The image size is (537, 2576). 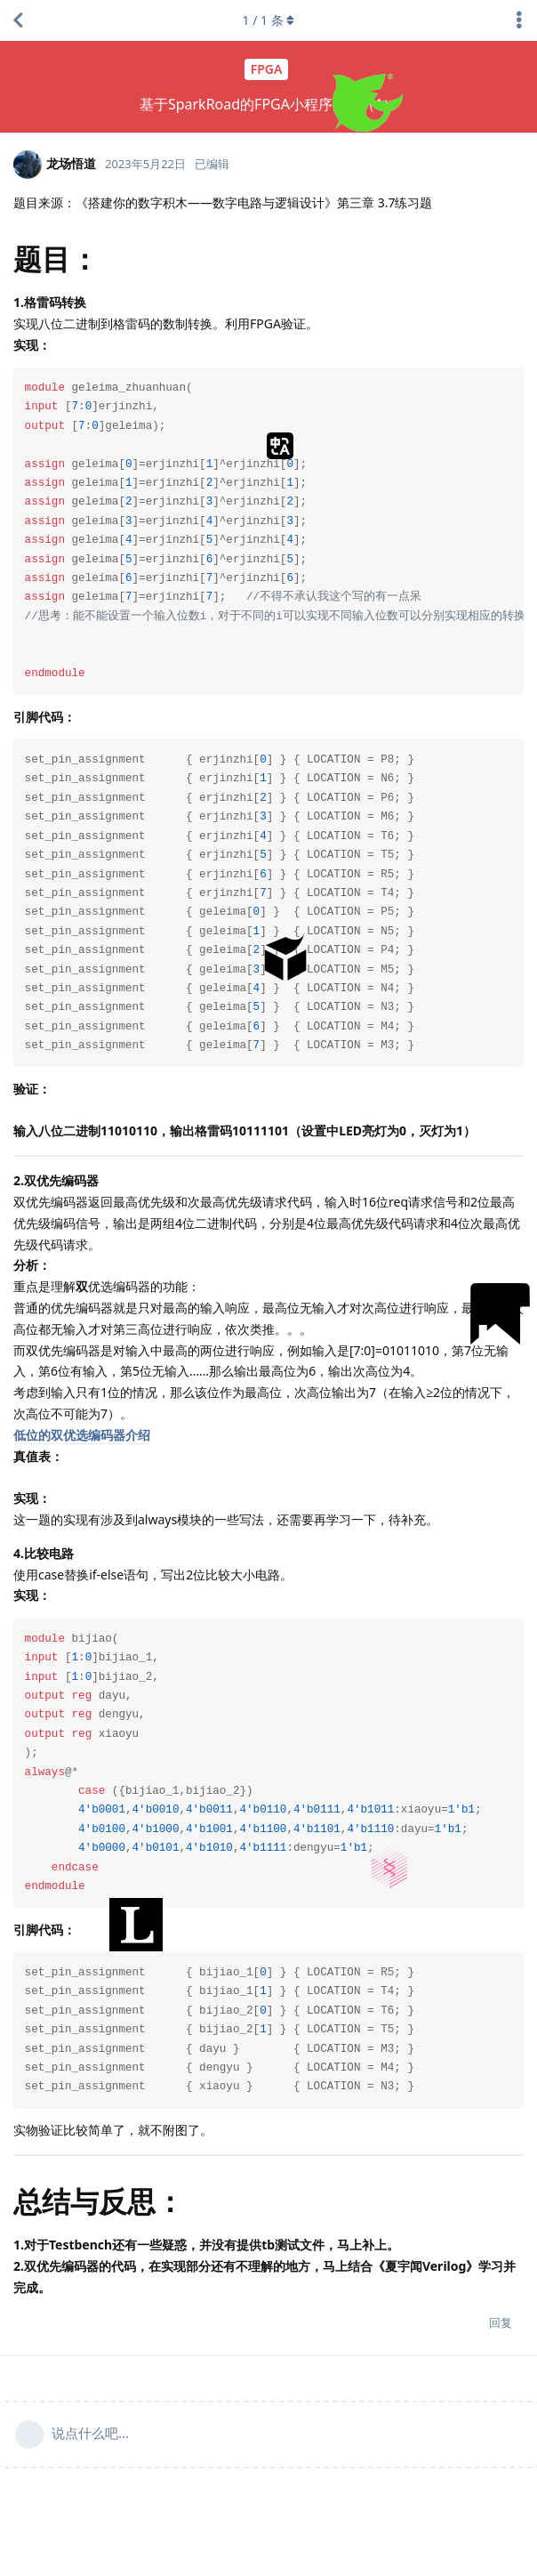 What do you see at coordinates (389, 1868) in the screenshot?
I see `parity substrate blockchain framework logo` at bounding box center [389, 1868].